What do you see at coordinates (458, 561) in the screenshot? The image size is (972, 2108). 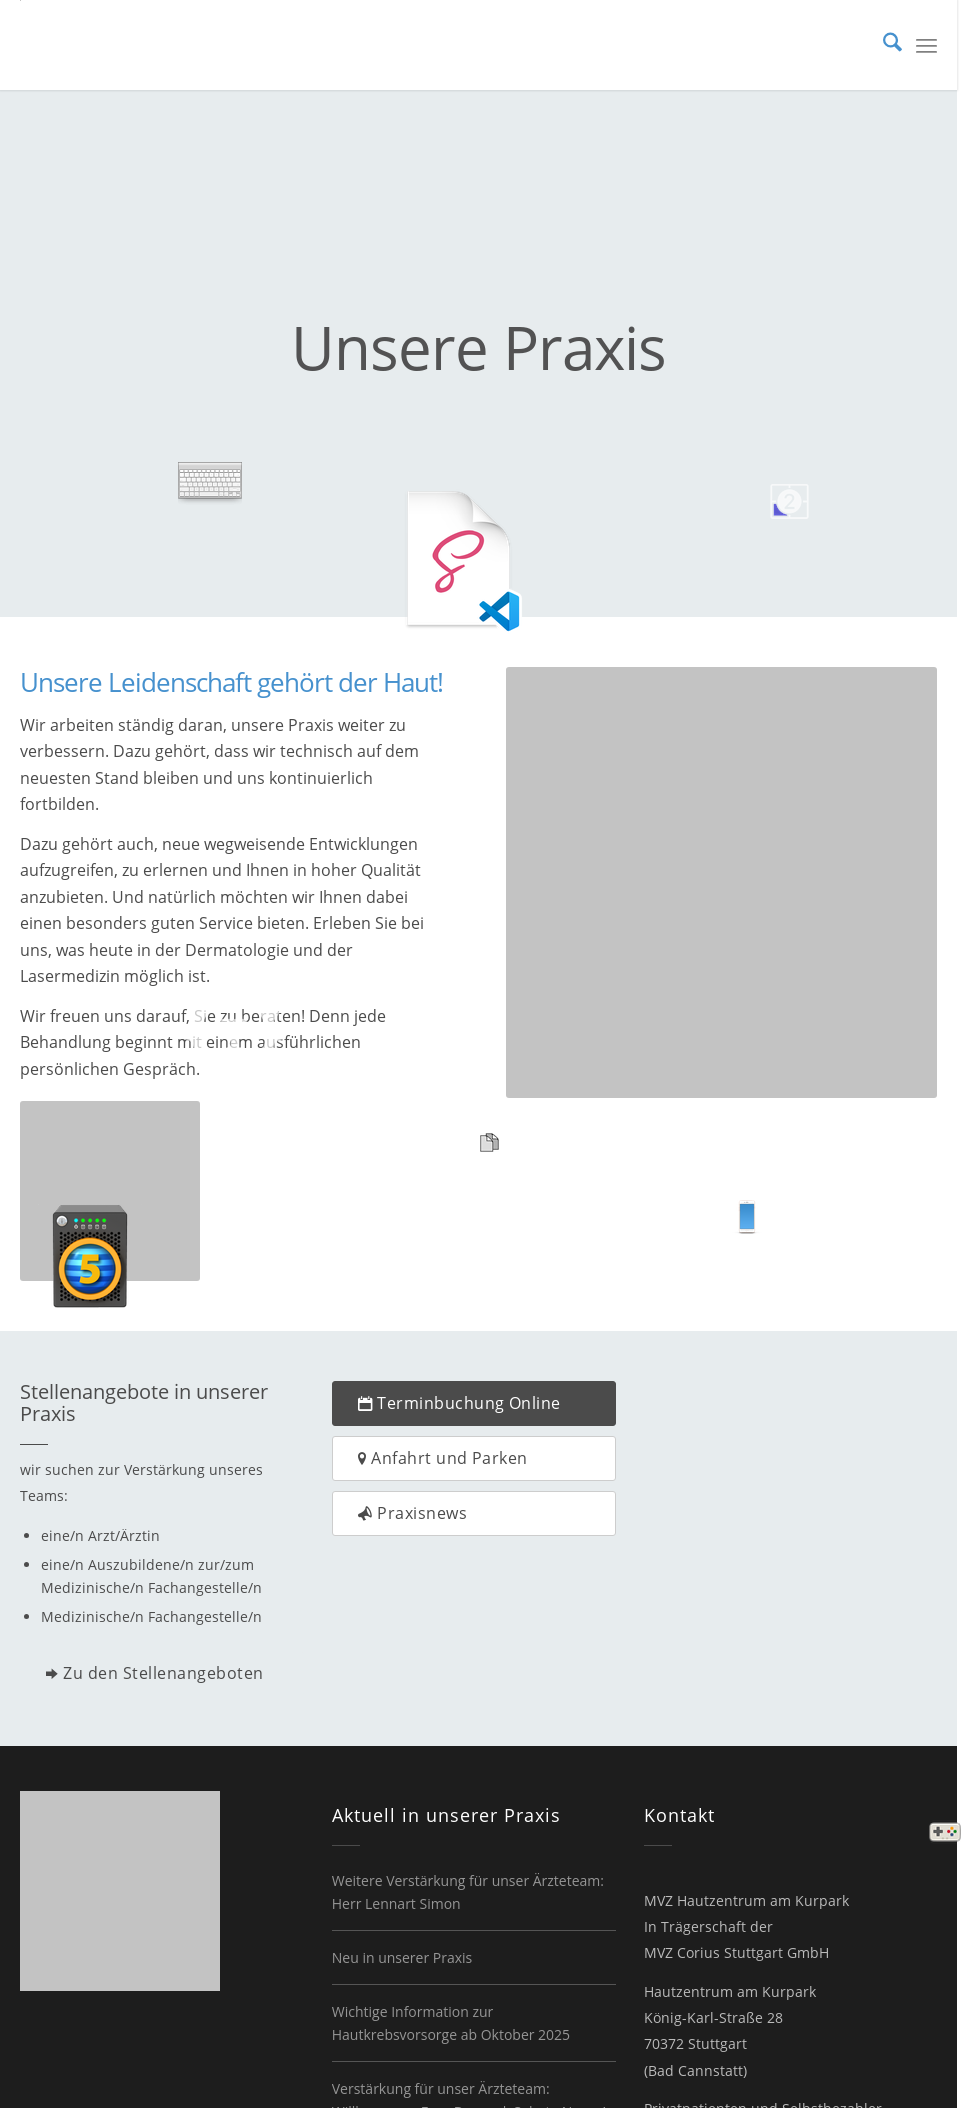 I see `open a Sass stylesheet file in Visual Studio Code` at bounding box center [458, 561].